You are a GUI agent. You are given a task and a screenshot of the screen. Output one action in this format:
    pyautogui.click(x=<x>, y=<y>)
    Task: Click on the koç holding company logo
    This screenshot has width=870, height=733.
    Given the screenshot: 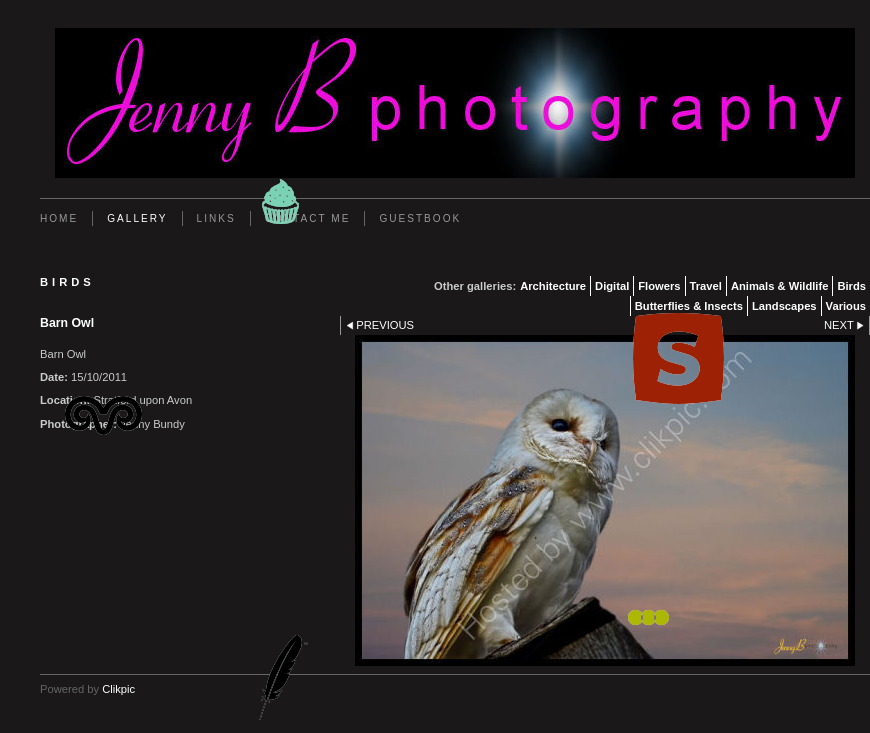 What is the action you would take?
    pyautogui.click(x=103, y=415)
    